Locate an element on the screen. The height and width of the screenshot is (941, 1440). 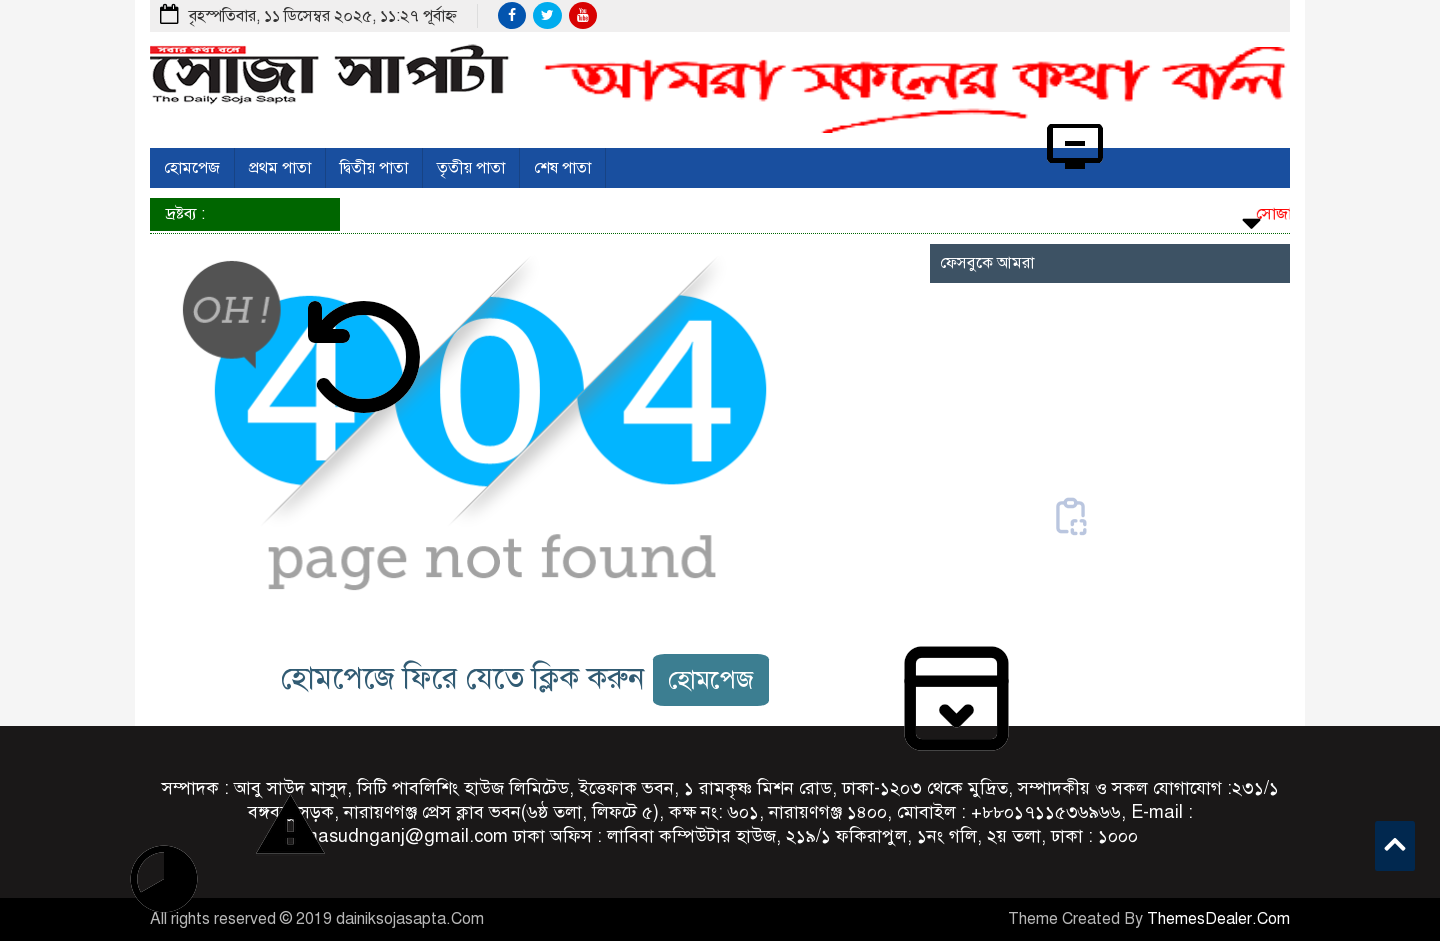
expand the navigation bar is located at coordinates (956, 698).